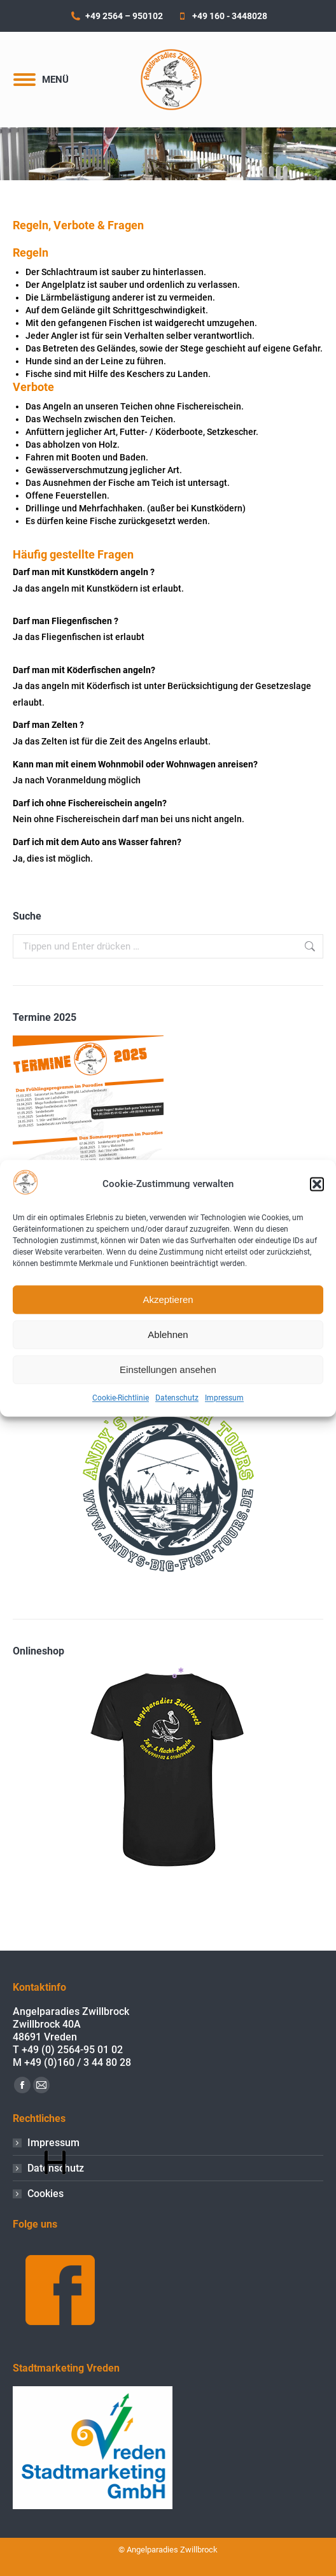  Describe the element at coordinates (55, 2162) in the screenshot. I see `indicates a hospital or medical facility nearby` at that location.